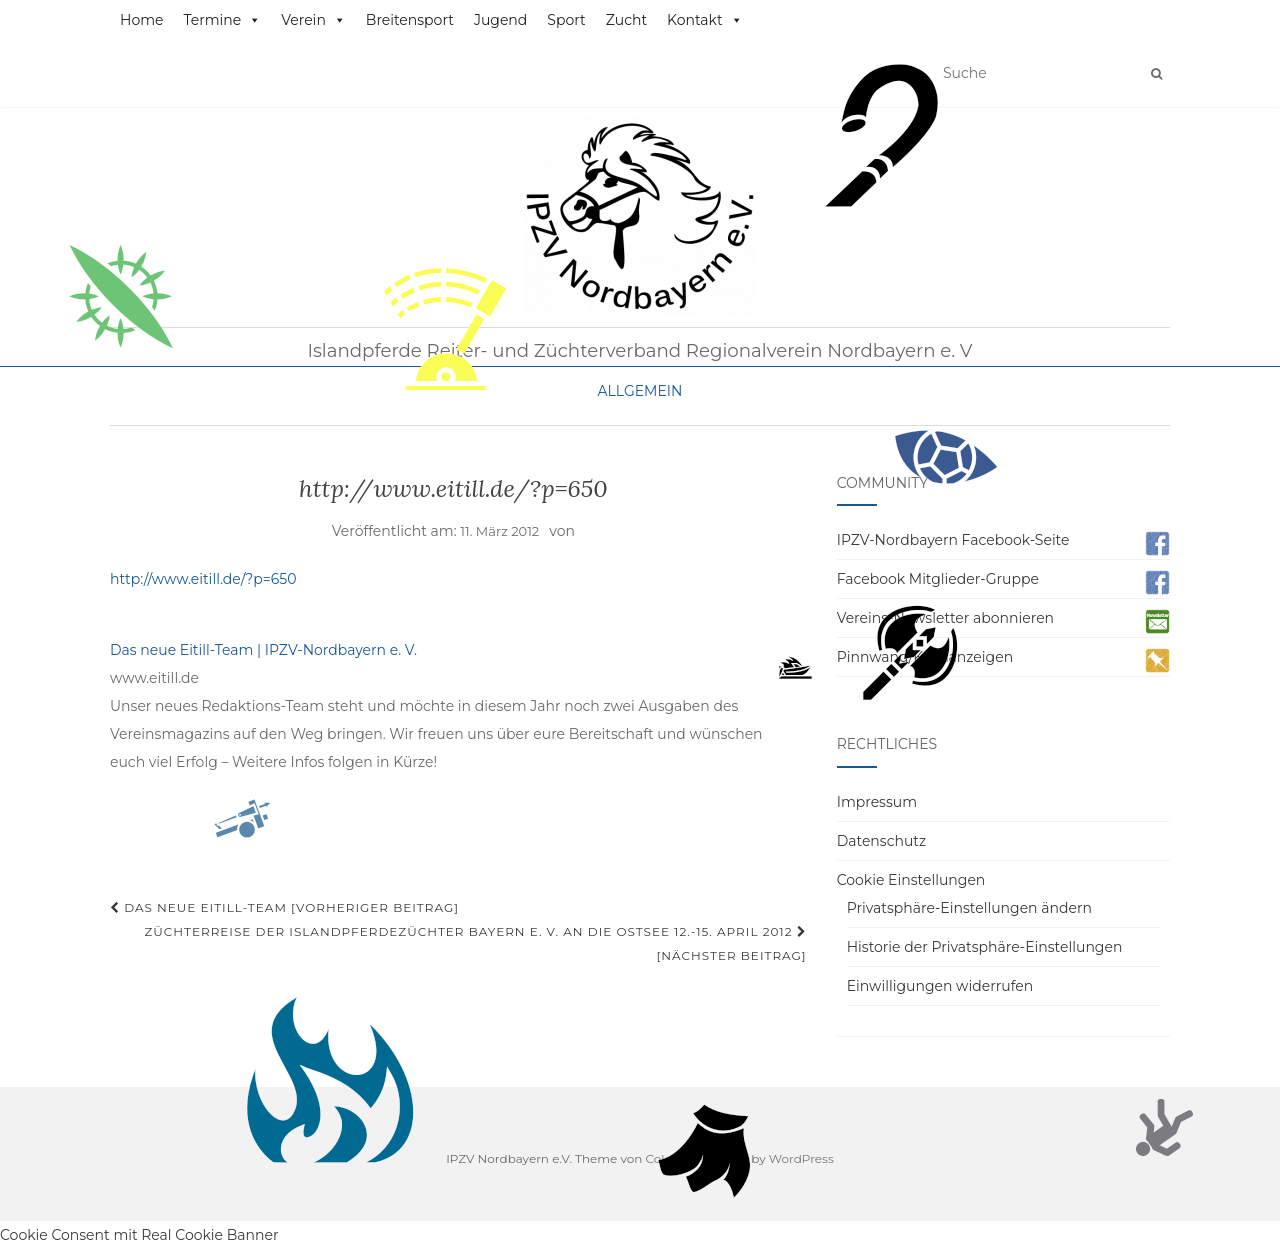 The image size is (1280, 1249). Describe the element at coordinates (1164, 1127) in the screenshot. I see `indicates a fall hazard or danger zone` at that location.